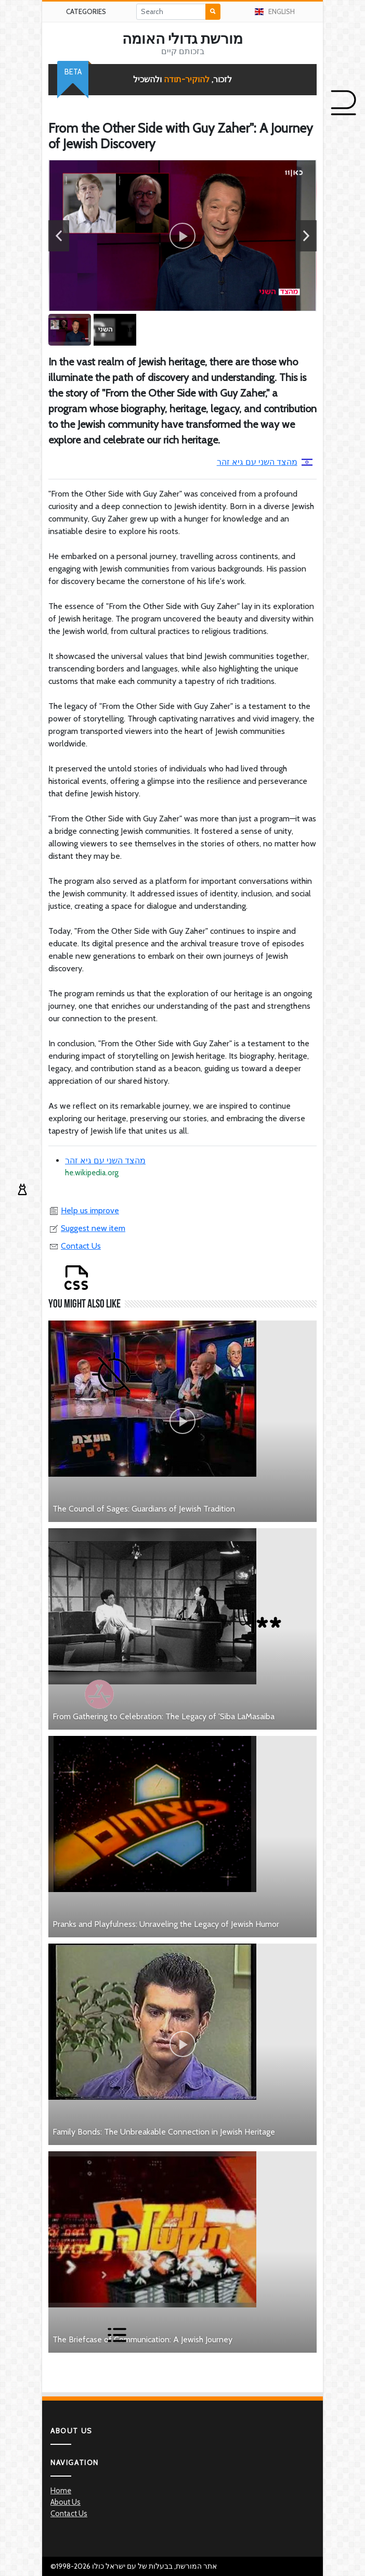 The image size is (365, 2576). Describe the element at coordinates (265, 1622) in the screenshot. I see `enter or view password field` at that location.